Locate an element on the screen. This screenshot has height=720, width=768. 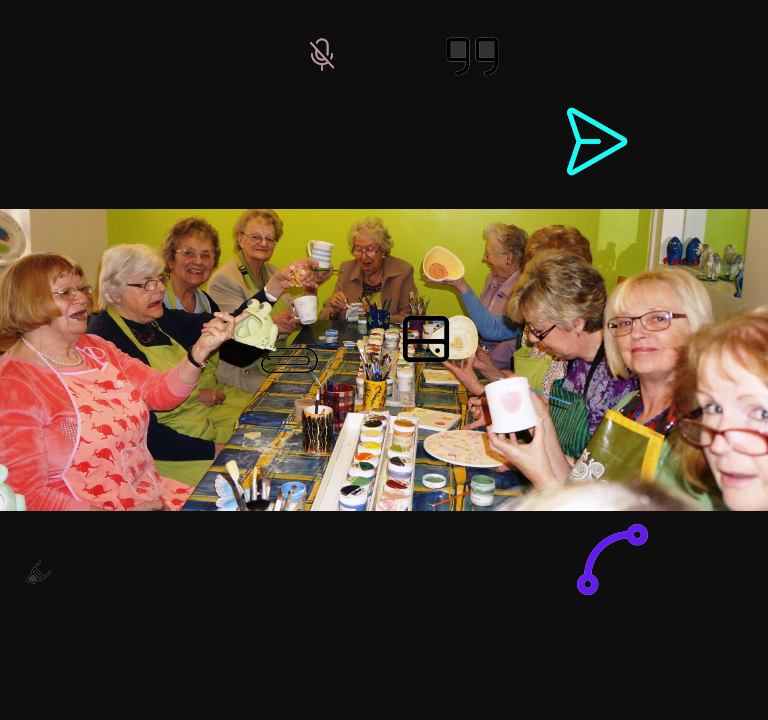
mute your microphone is located at coordinates (322, 54).